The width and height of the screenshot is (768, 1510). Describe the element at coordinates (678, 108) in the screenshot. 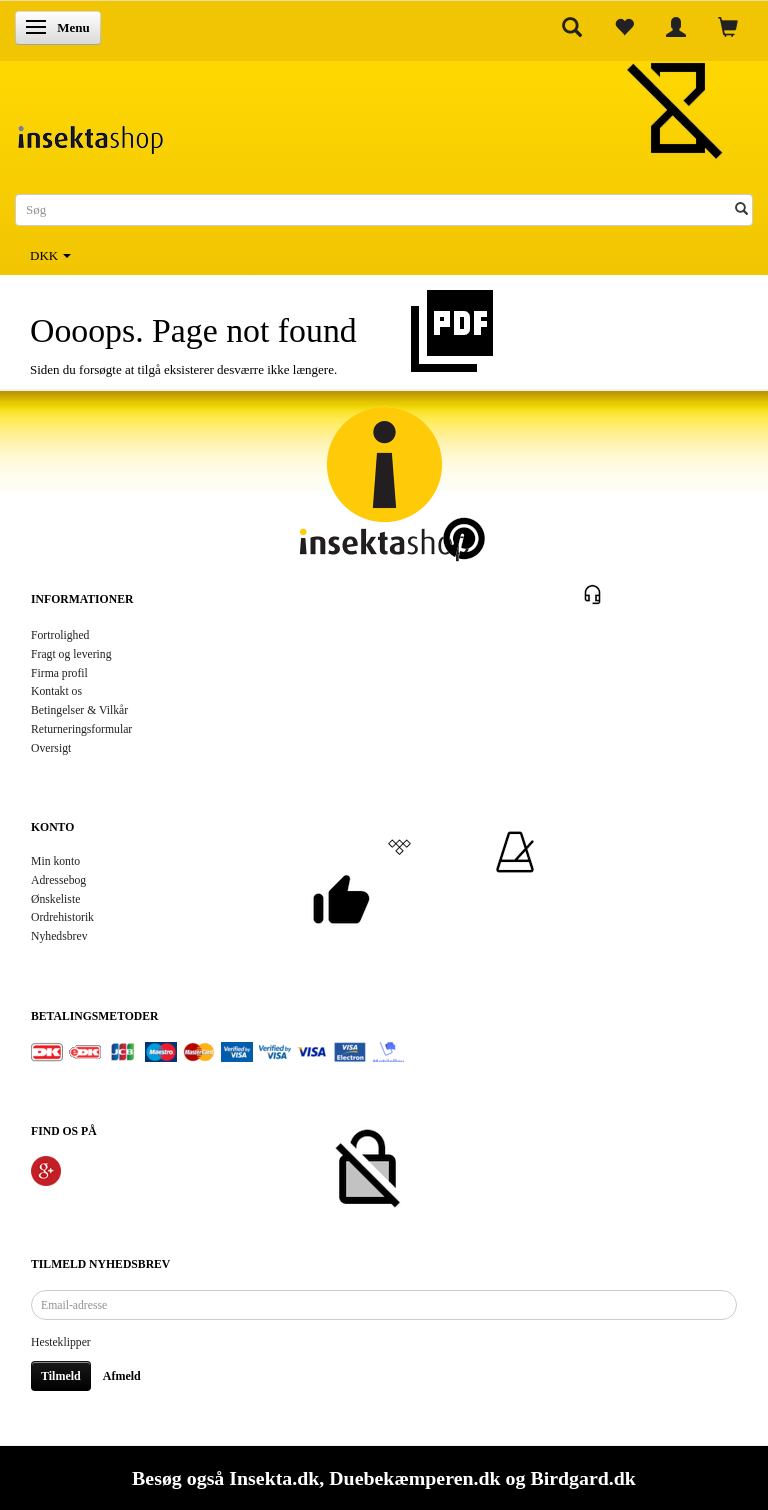

I see `timer or countdown feature disabled` at that location.